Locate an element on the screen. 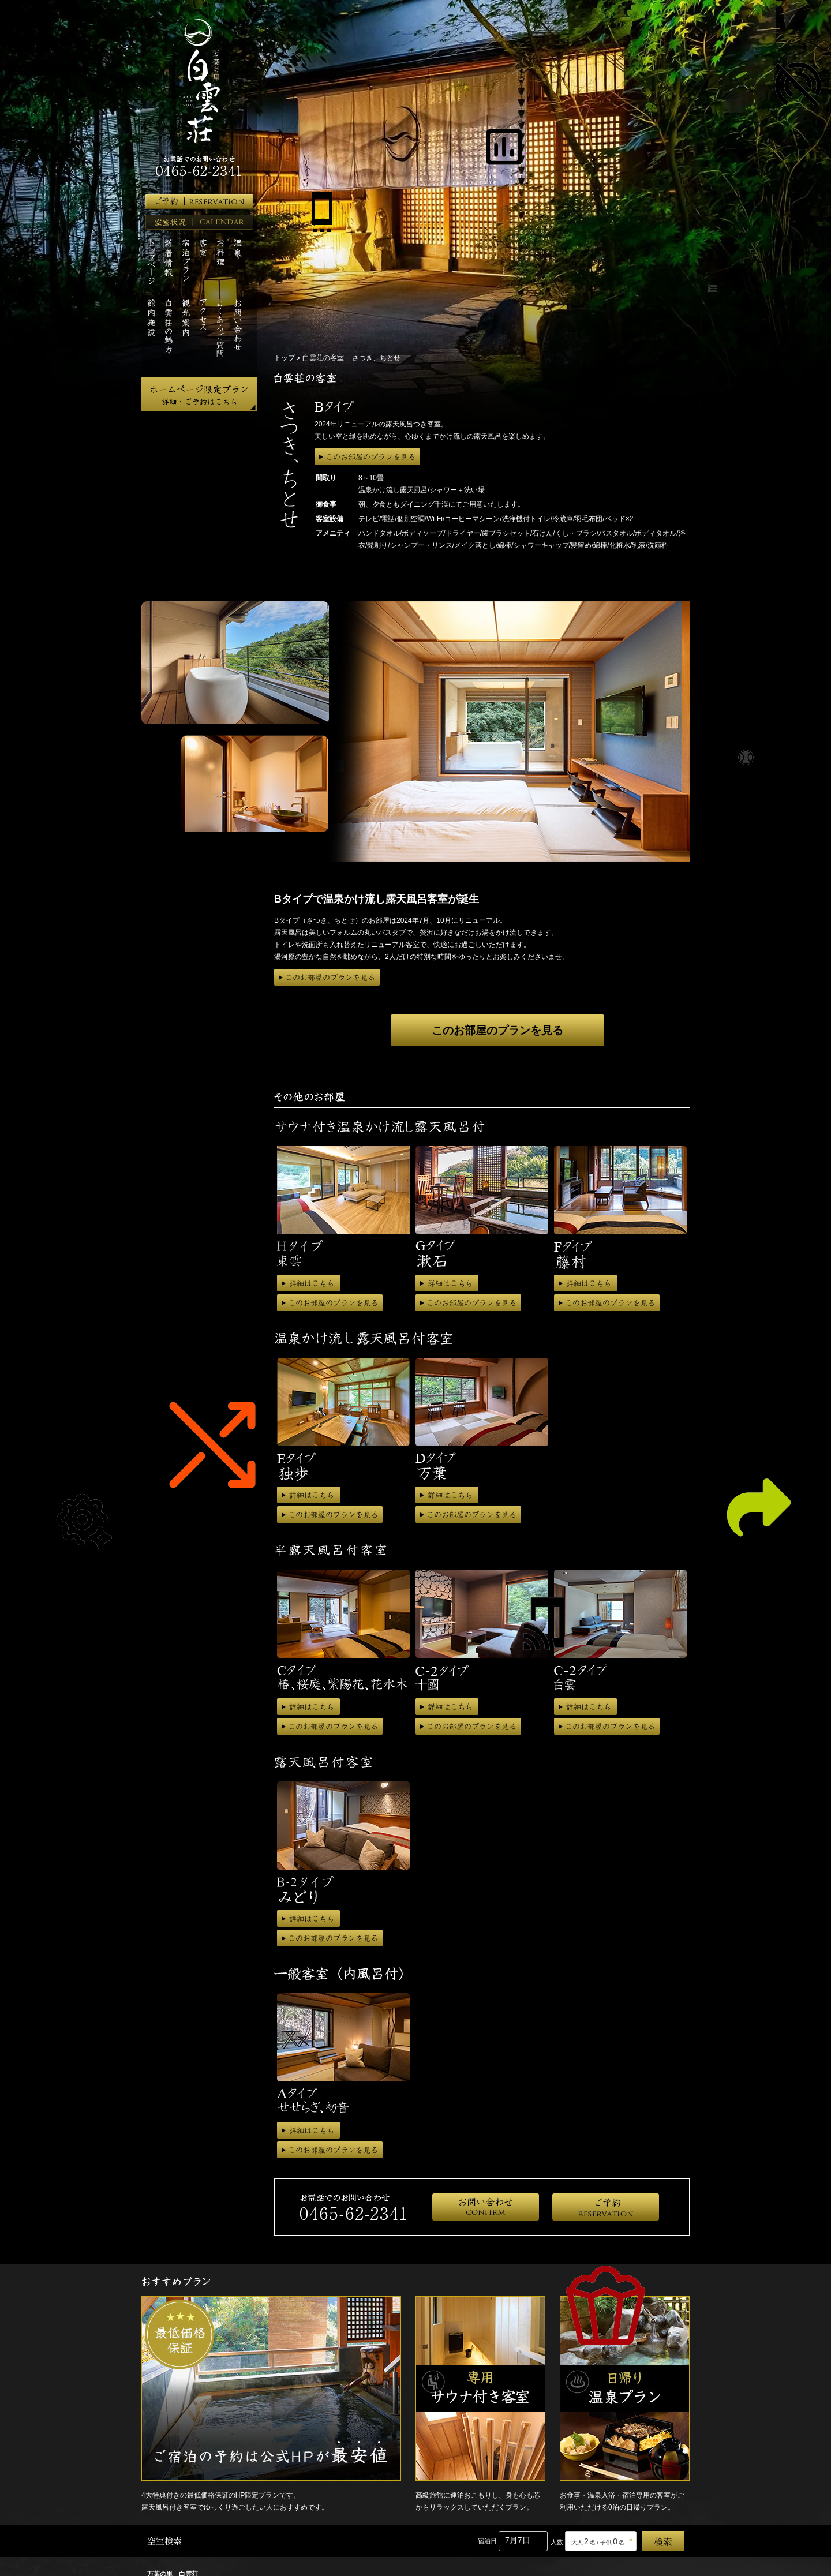 This screenshot has height=2576, width=831. shuffle or randomize playback order is located at coordinates (212, 1445).